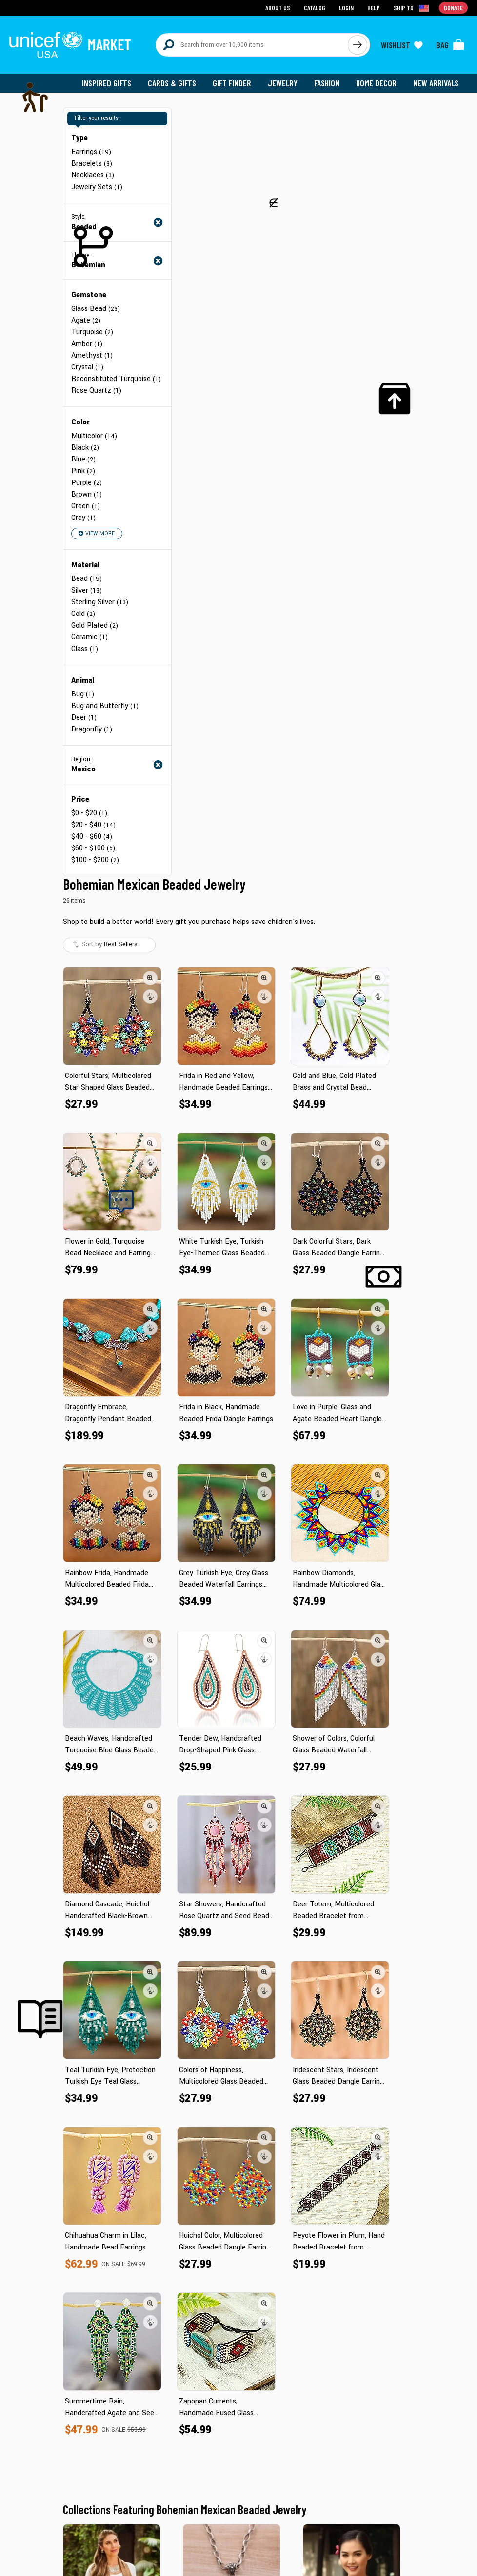 Image resolution: width=477 pixels, height=2576 pixels. What do you see at coordinates (40, 2016) in the screenshot?
I see `open reading mode or e-reader` at bounding box center [40, 2016].